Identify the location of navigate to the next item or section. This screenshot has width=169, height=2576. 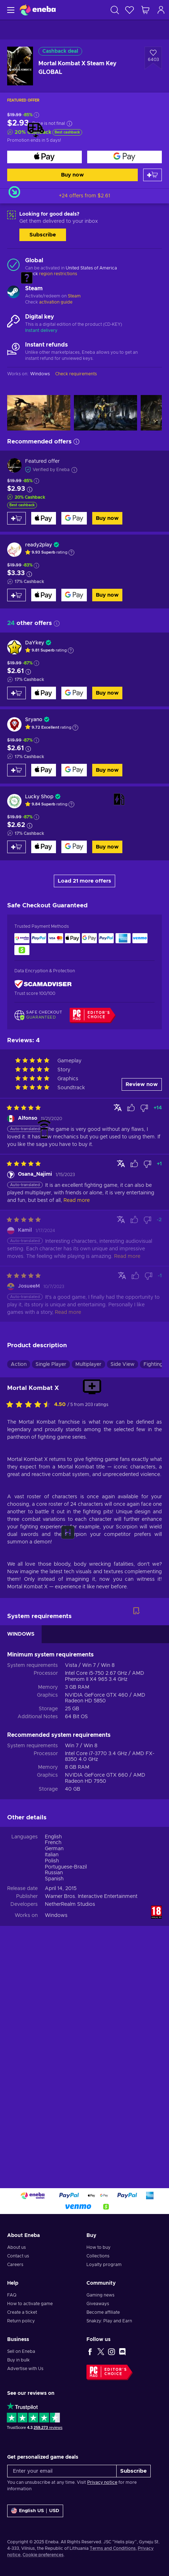
(14, 192).